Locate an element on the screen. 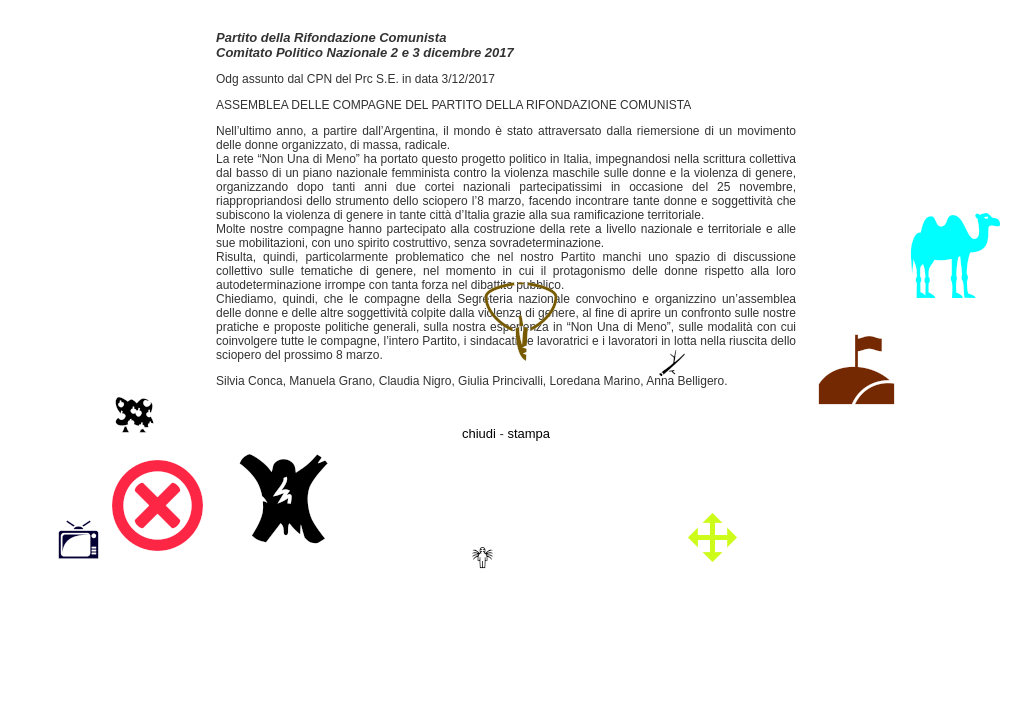 This screenshot has height=720, width=1012. equip a feather necklace accessory is located at coordinates (521, 321).